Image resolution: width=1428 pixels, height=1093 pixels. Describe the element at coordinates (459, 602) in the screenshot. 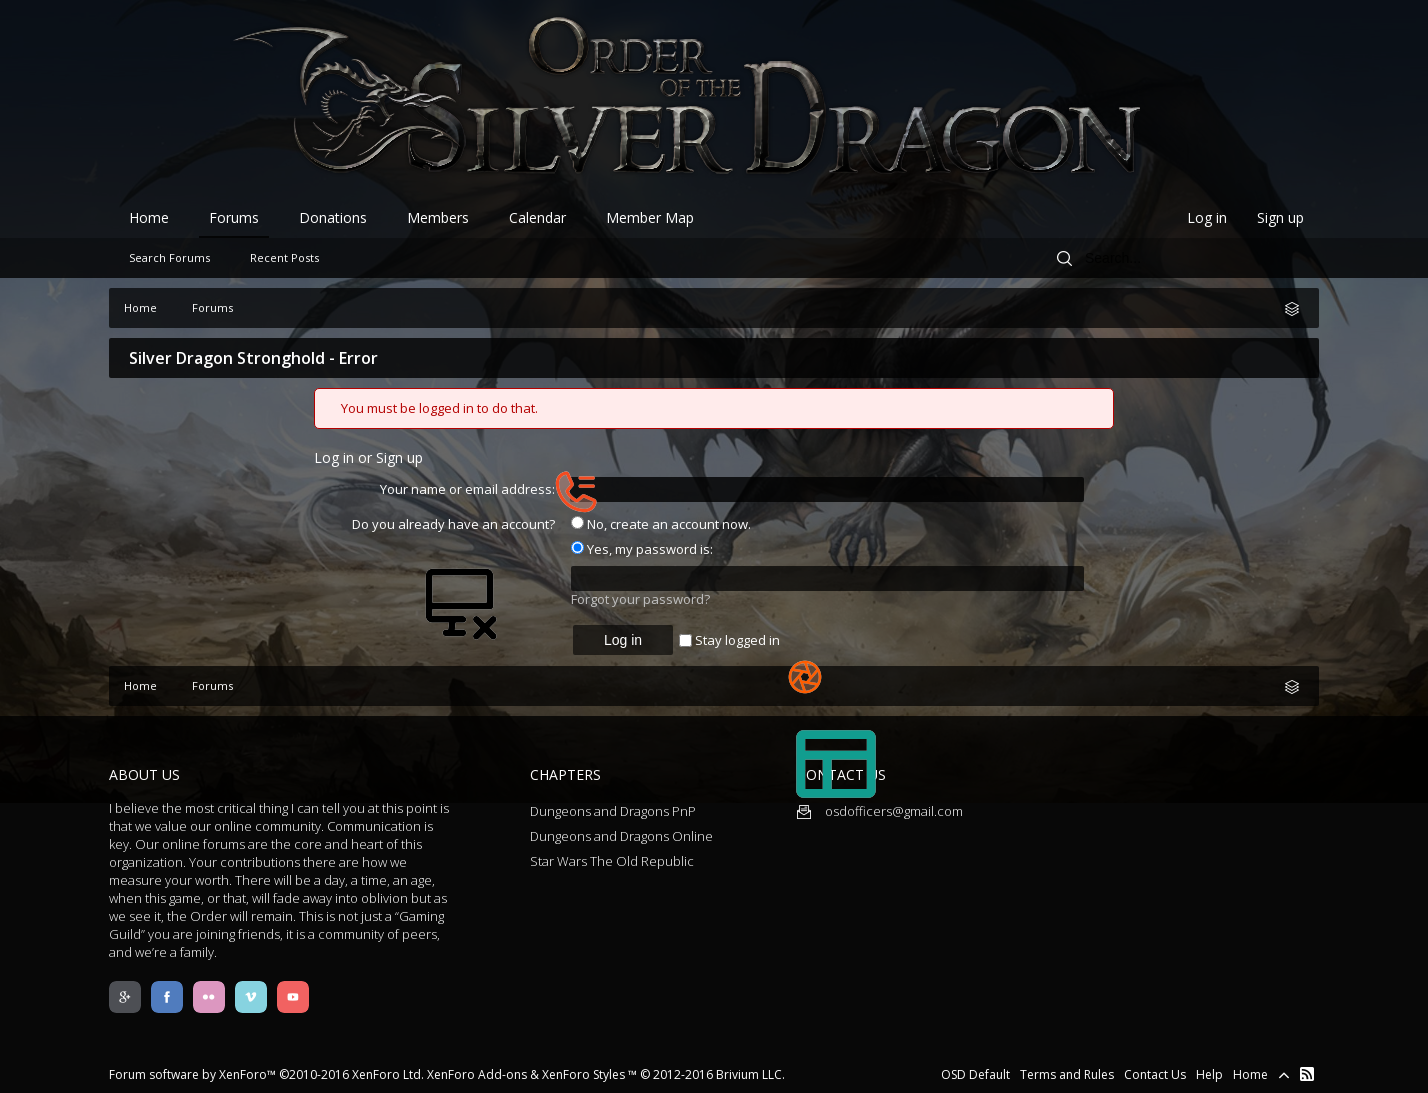

I see `disconnect or remove a desktop computer` at that location.